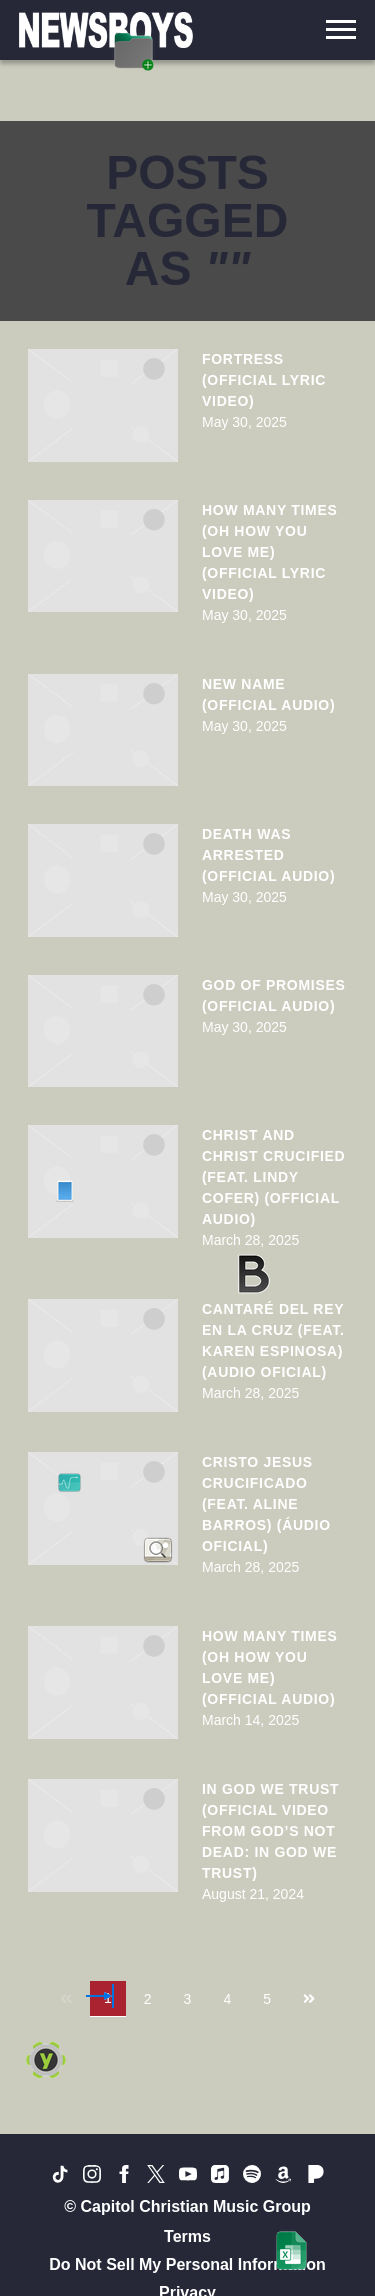  What do you see at coordinates (65, 1191) in the screenshot?
I see `view connected iPad Pro device` at bounding box center [65, 1191].